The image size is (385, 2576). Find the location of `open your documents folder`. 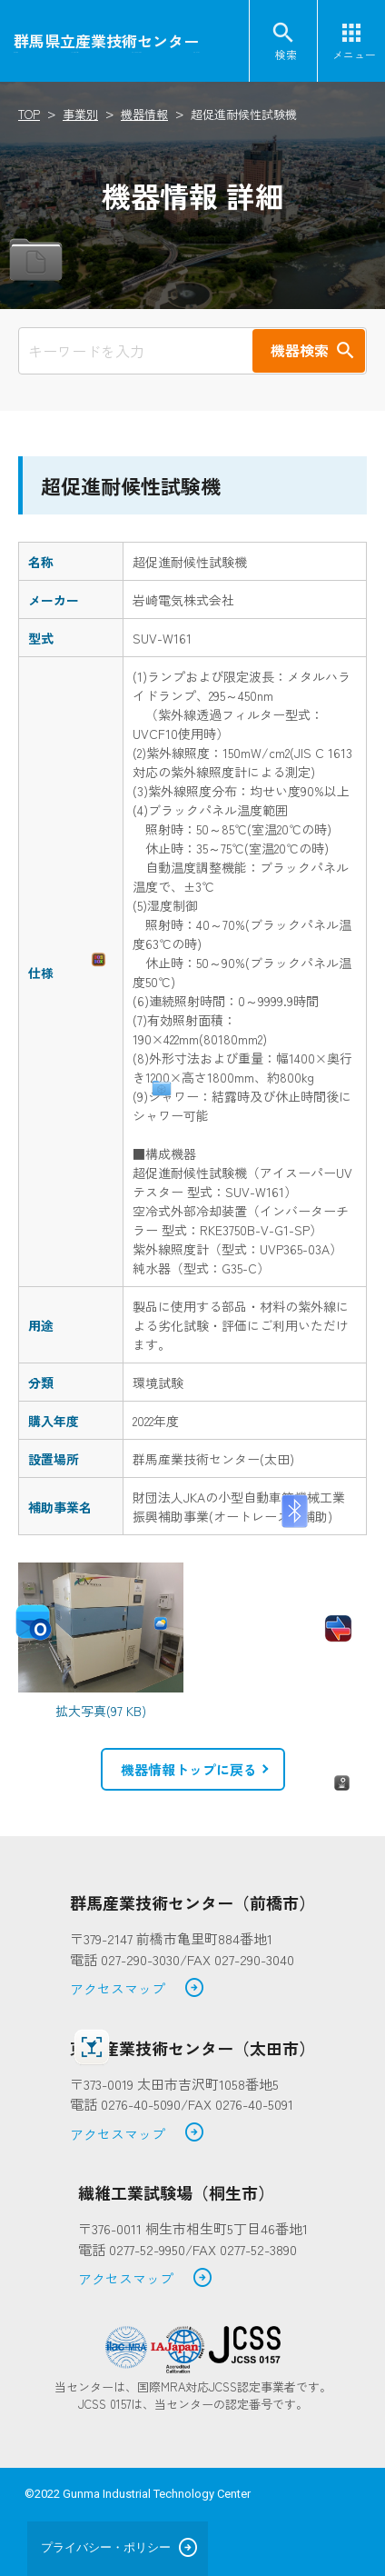

open your documents folder is located at coordinates (35, 259).